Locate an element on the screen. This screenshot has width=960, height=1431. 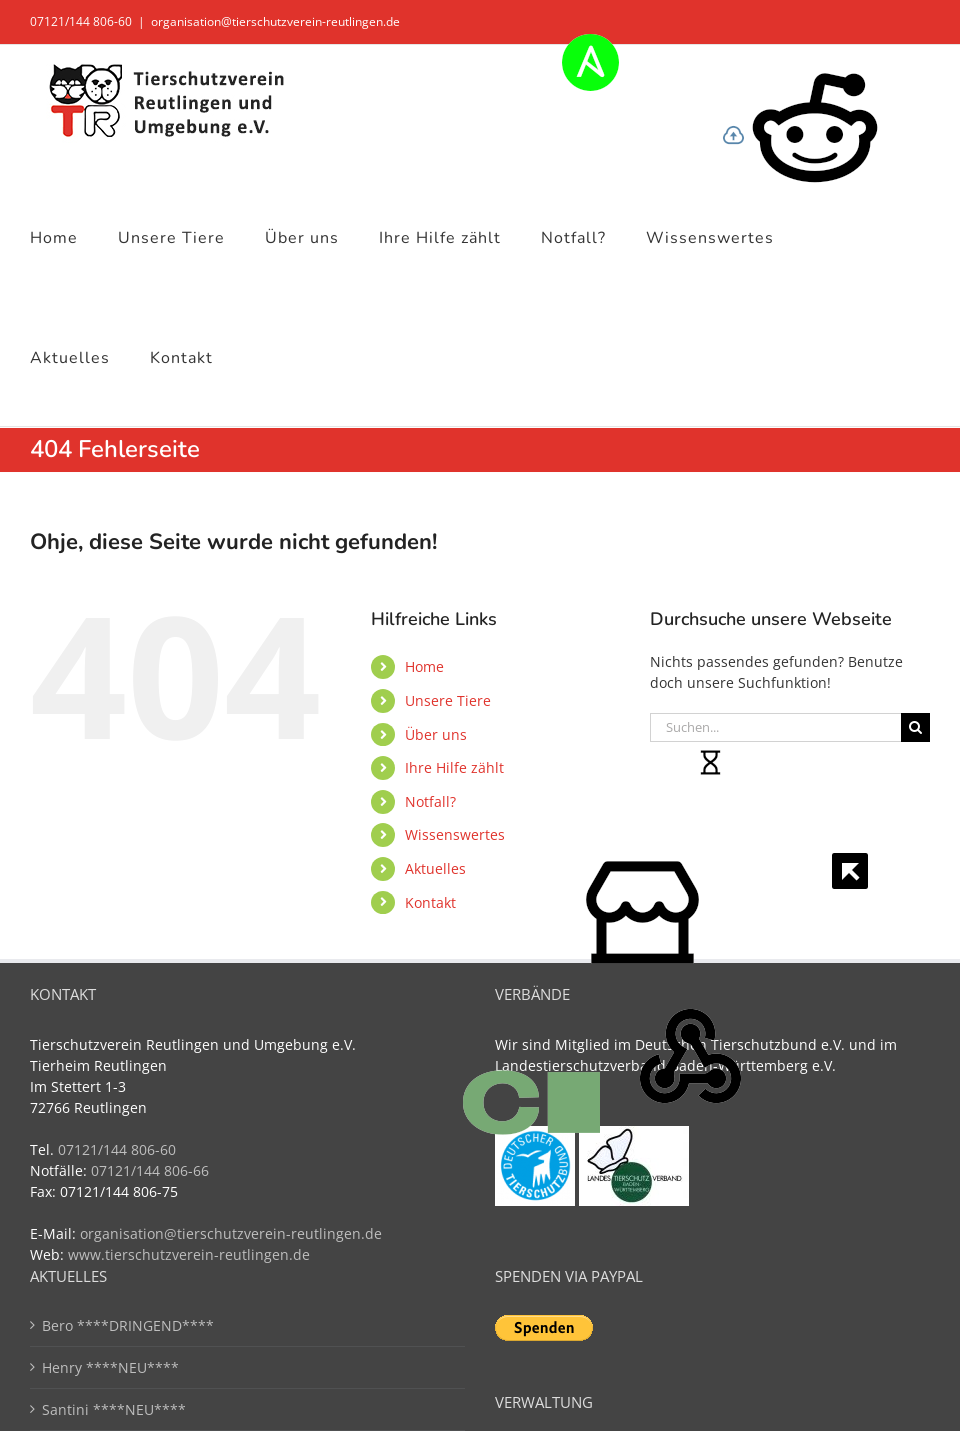
configure webhook integrations is located at coordinates (690, 1058).